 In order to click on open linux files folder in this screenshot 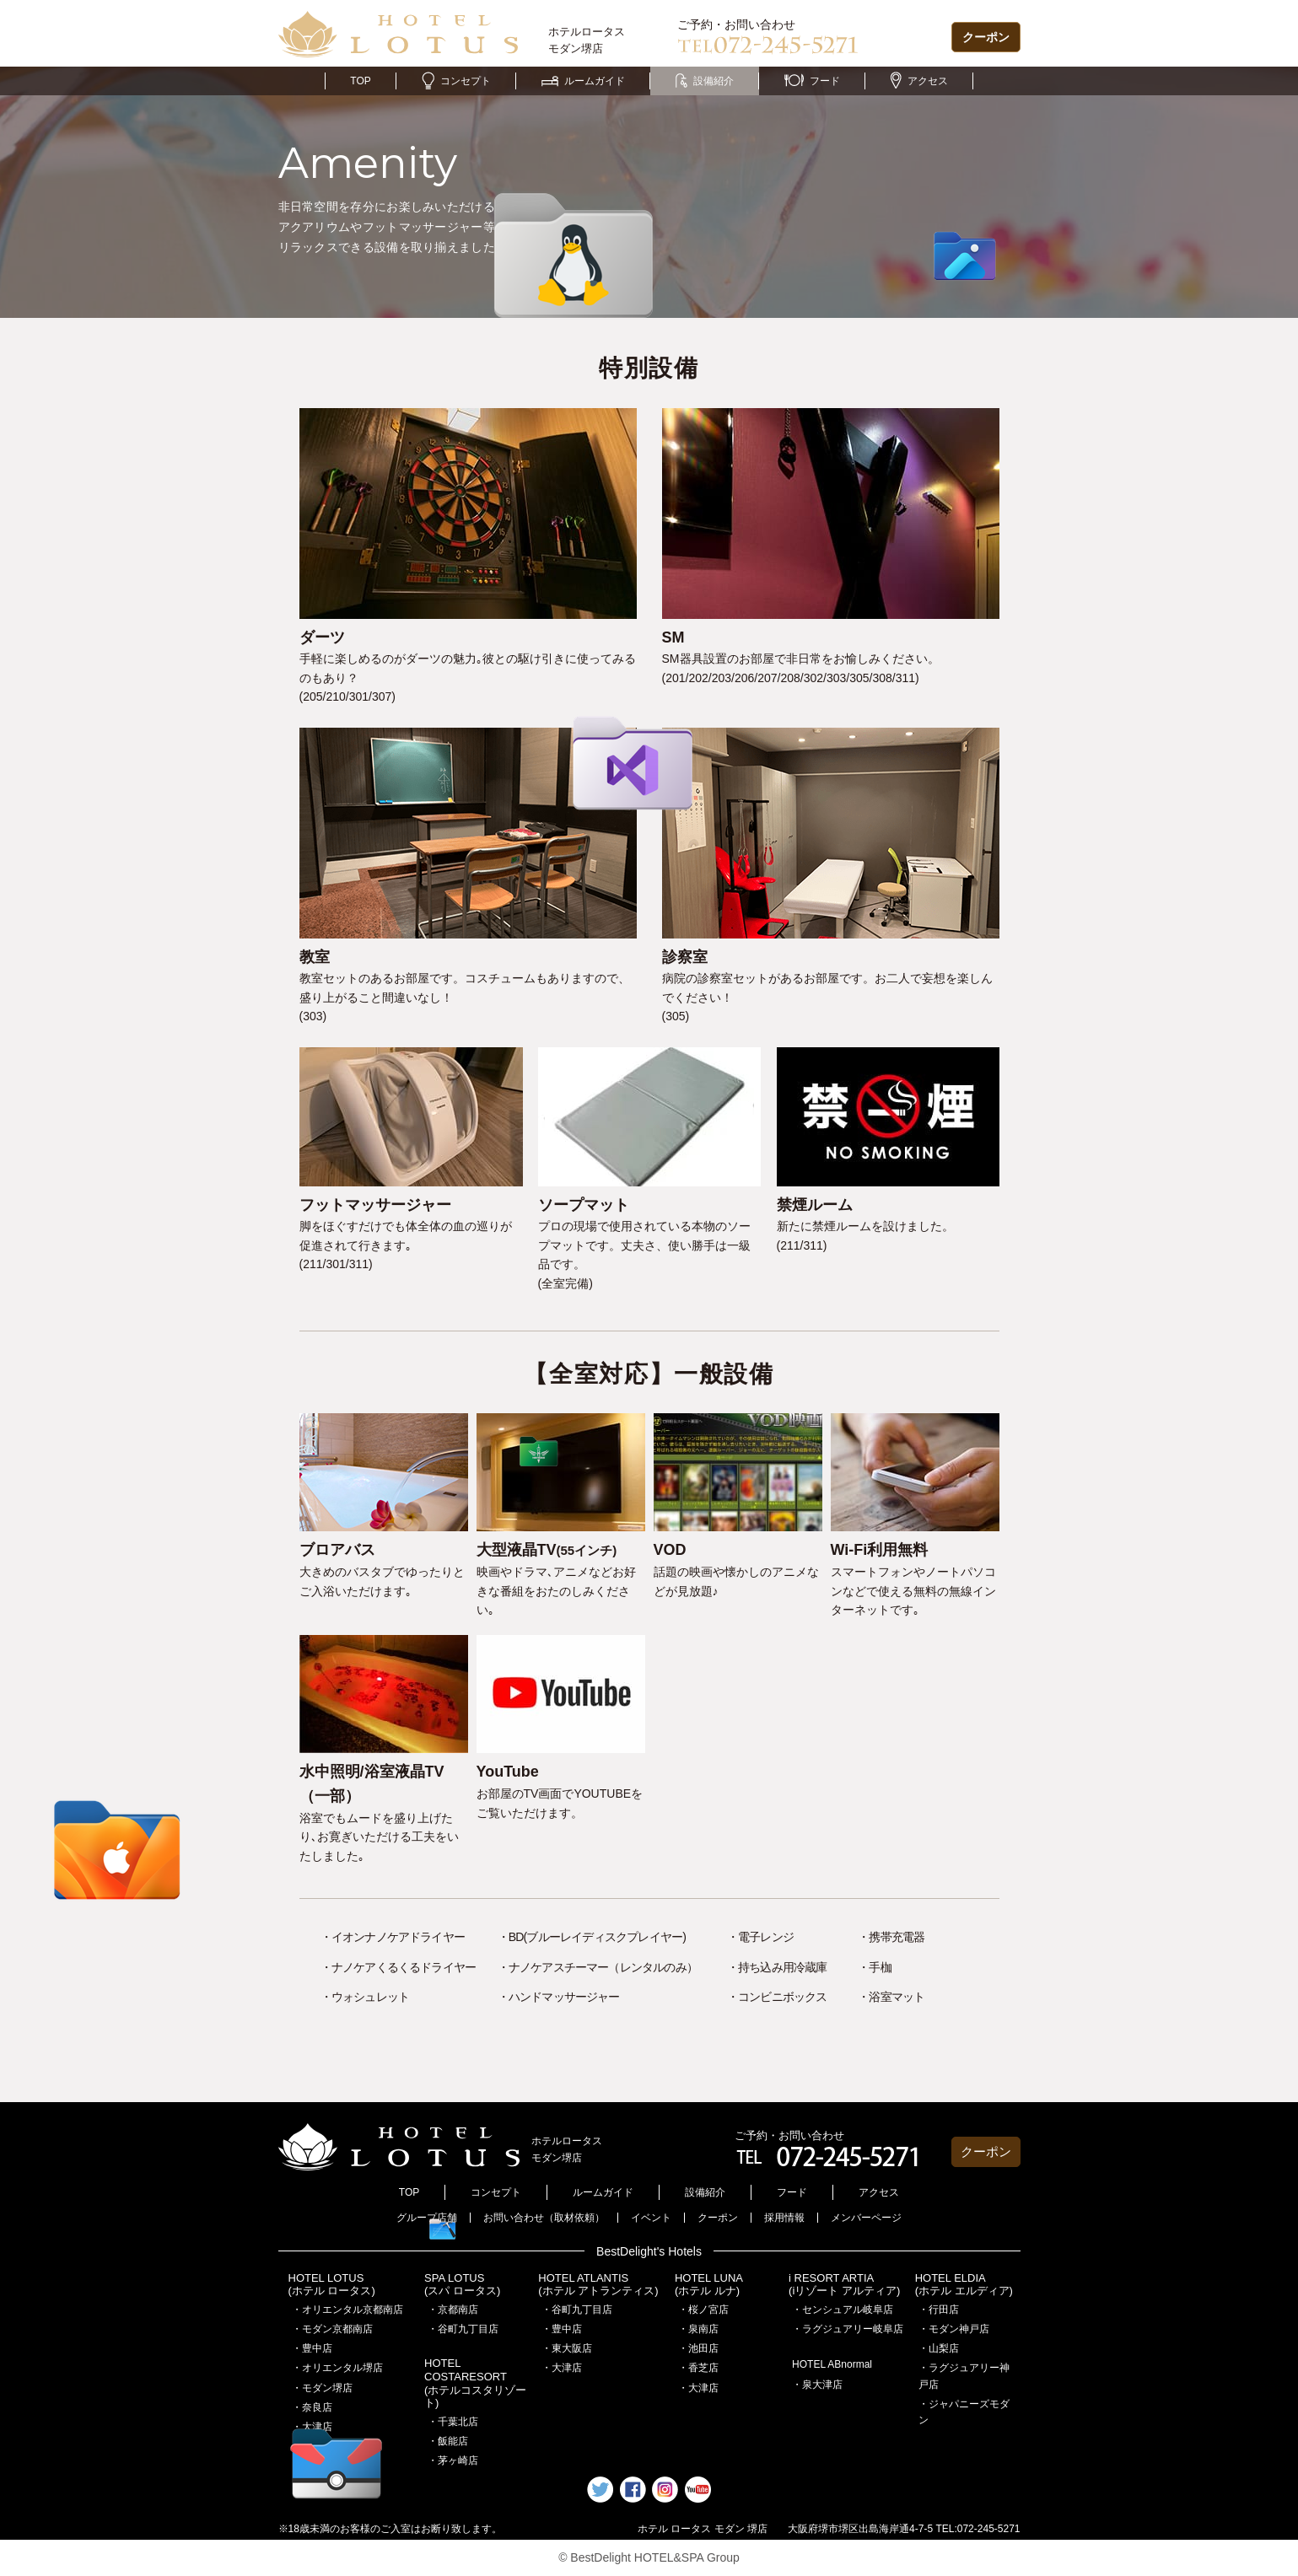, I will do `click(573, 260)`.